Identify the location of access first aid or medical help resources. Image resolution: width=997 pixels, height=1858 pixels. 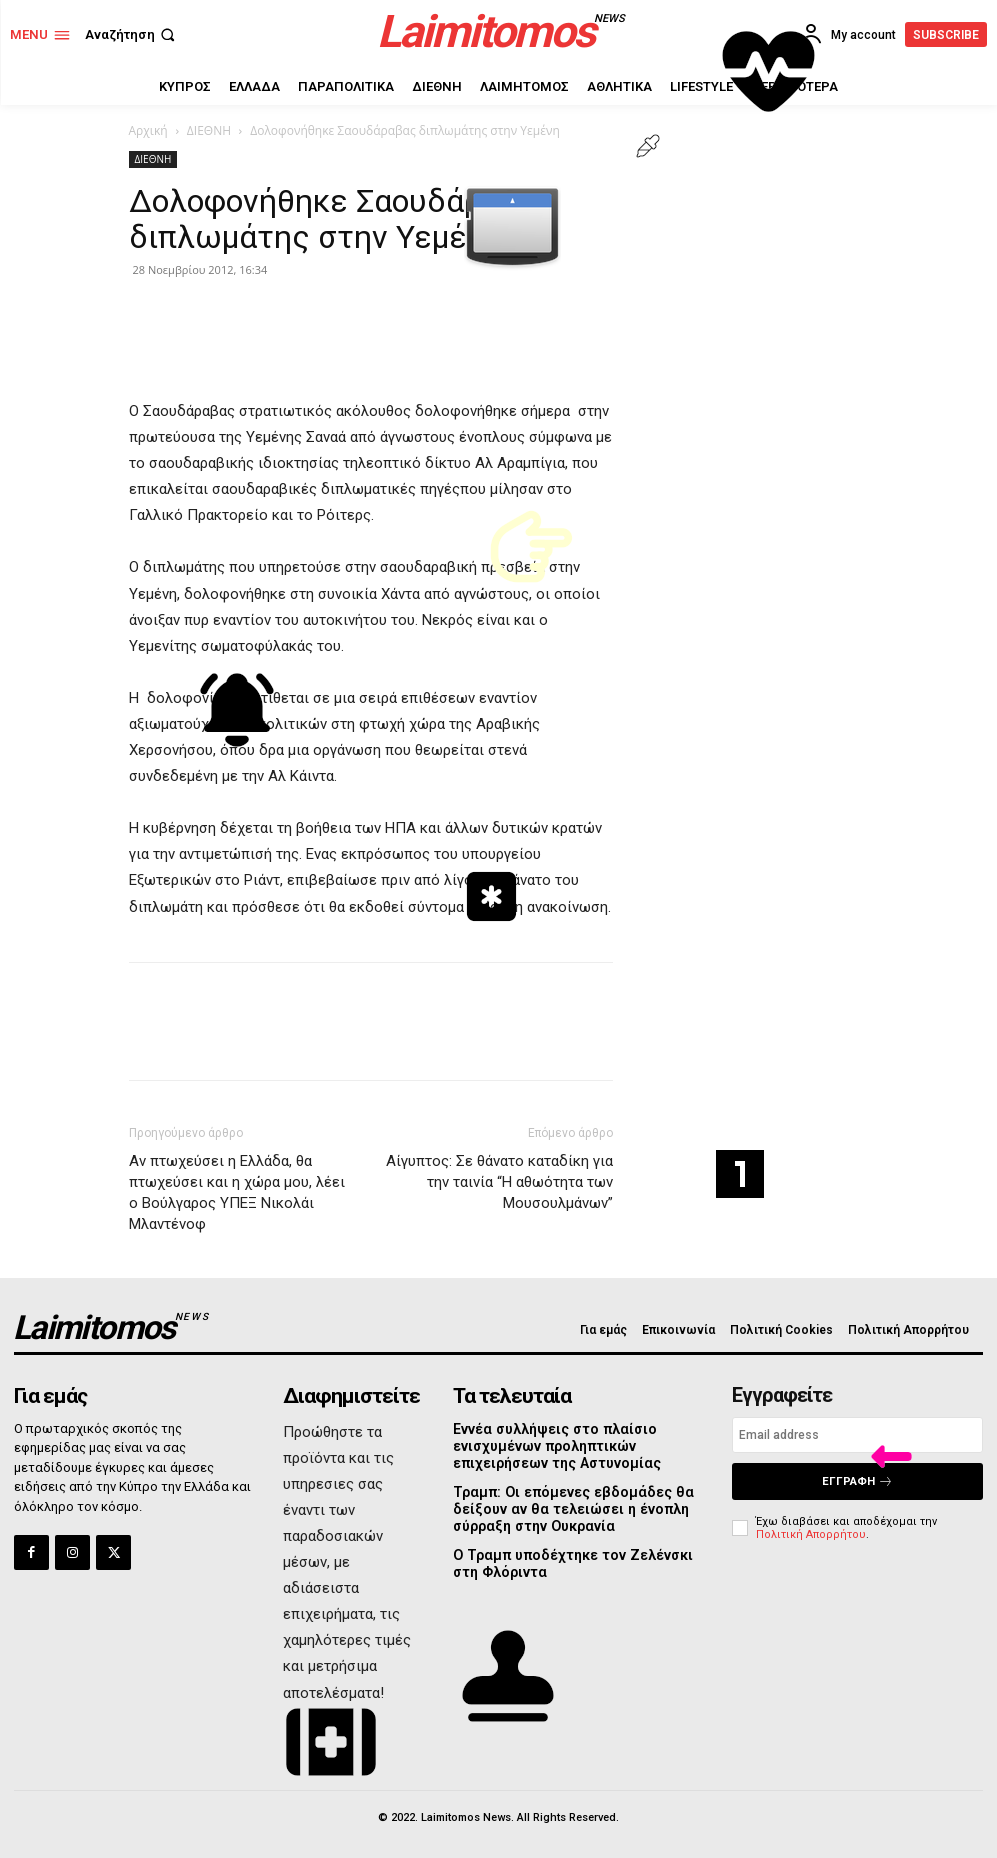
(331, 1742).